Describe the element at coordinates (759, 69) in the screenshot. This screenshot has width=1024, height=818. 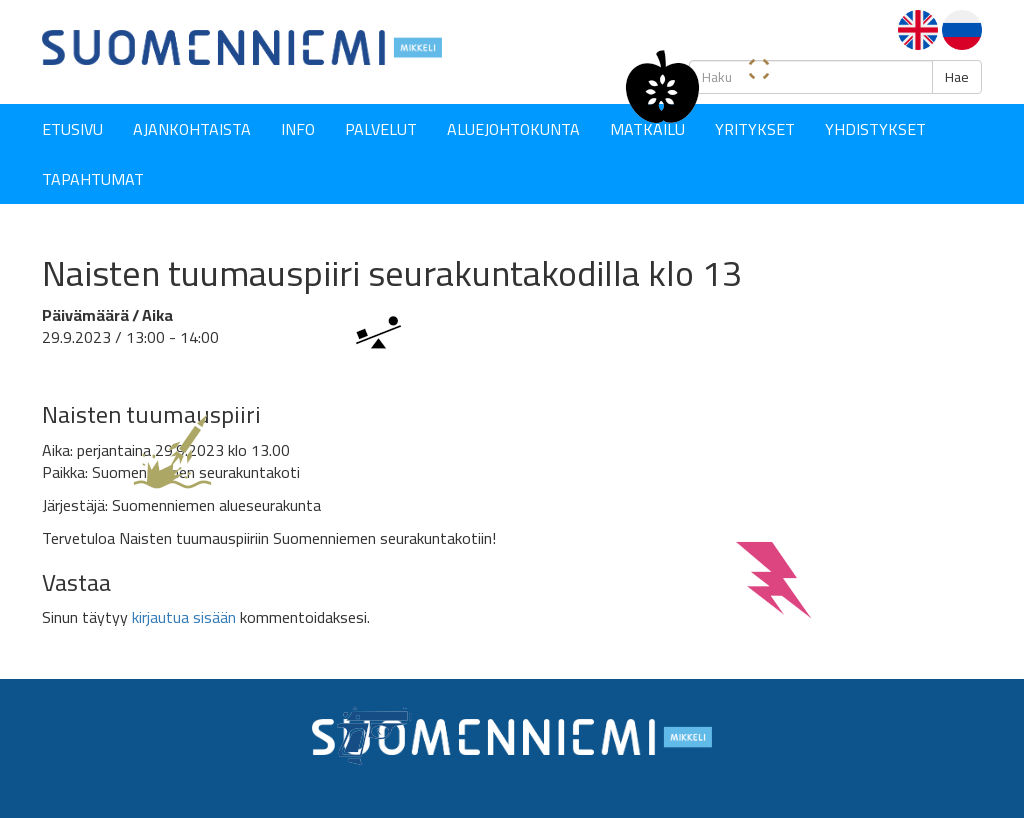
I see `tap to select an item or target` at that location.